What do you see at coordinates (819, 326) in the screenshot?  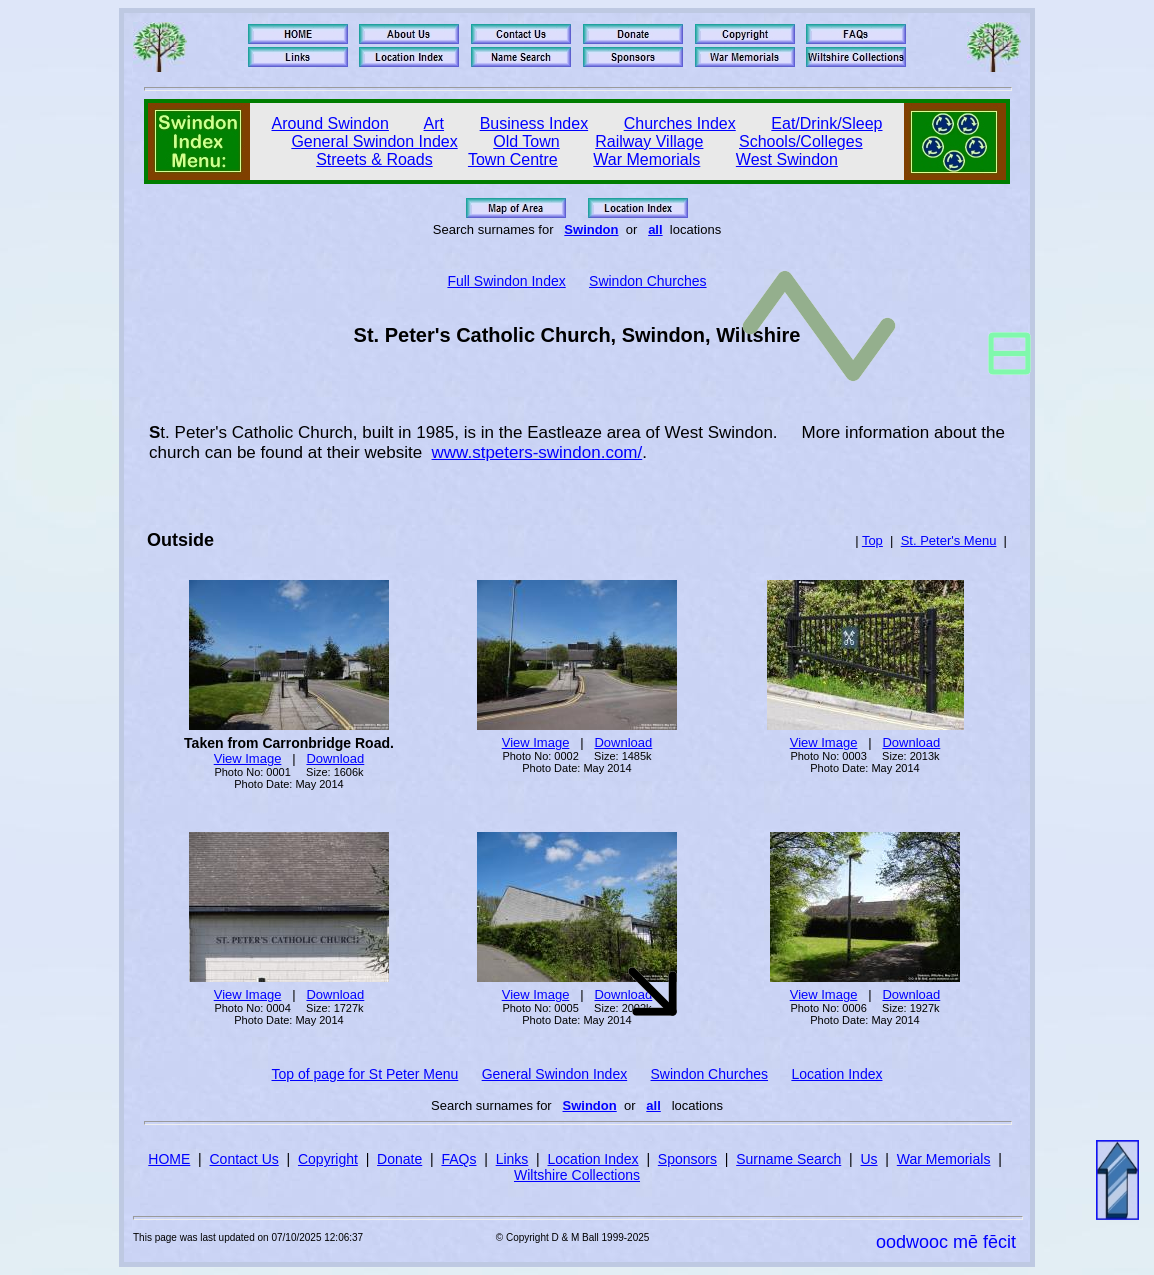 I see `audio or sound wave visualization` at bounding box center [819, 326].